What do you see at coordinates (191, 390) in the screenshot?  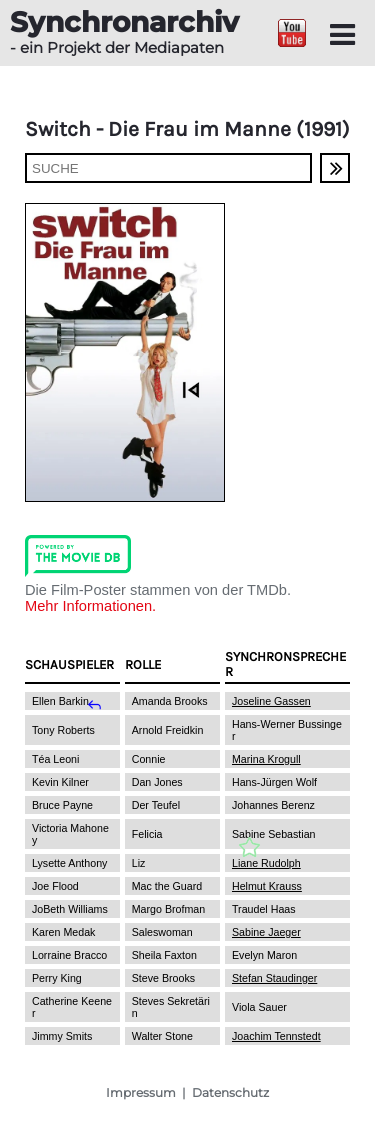 I see `skip to the previous track` at bounding box center [191, 390].